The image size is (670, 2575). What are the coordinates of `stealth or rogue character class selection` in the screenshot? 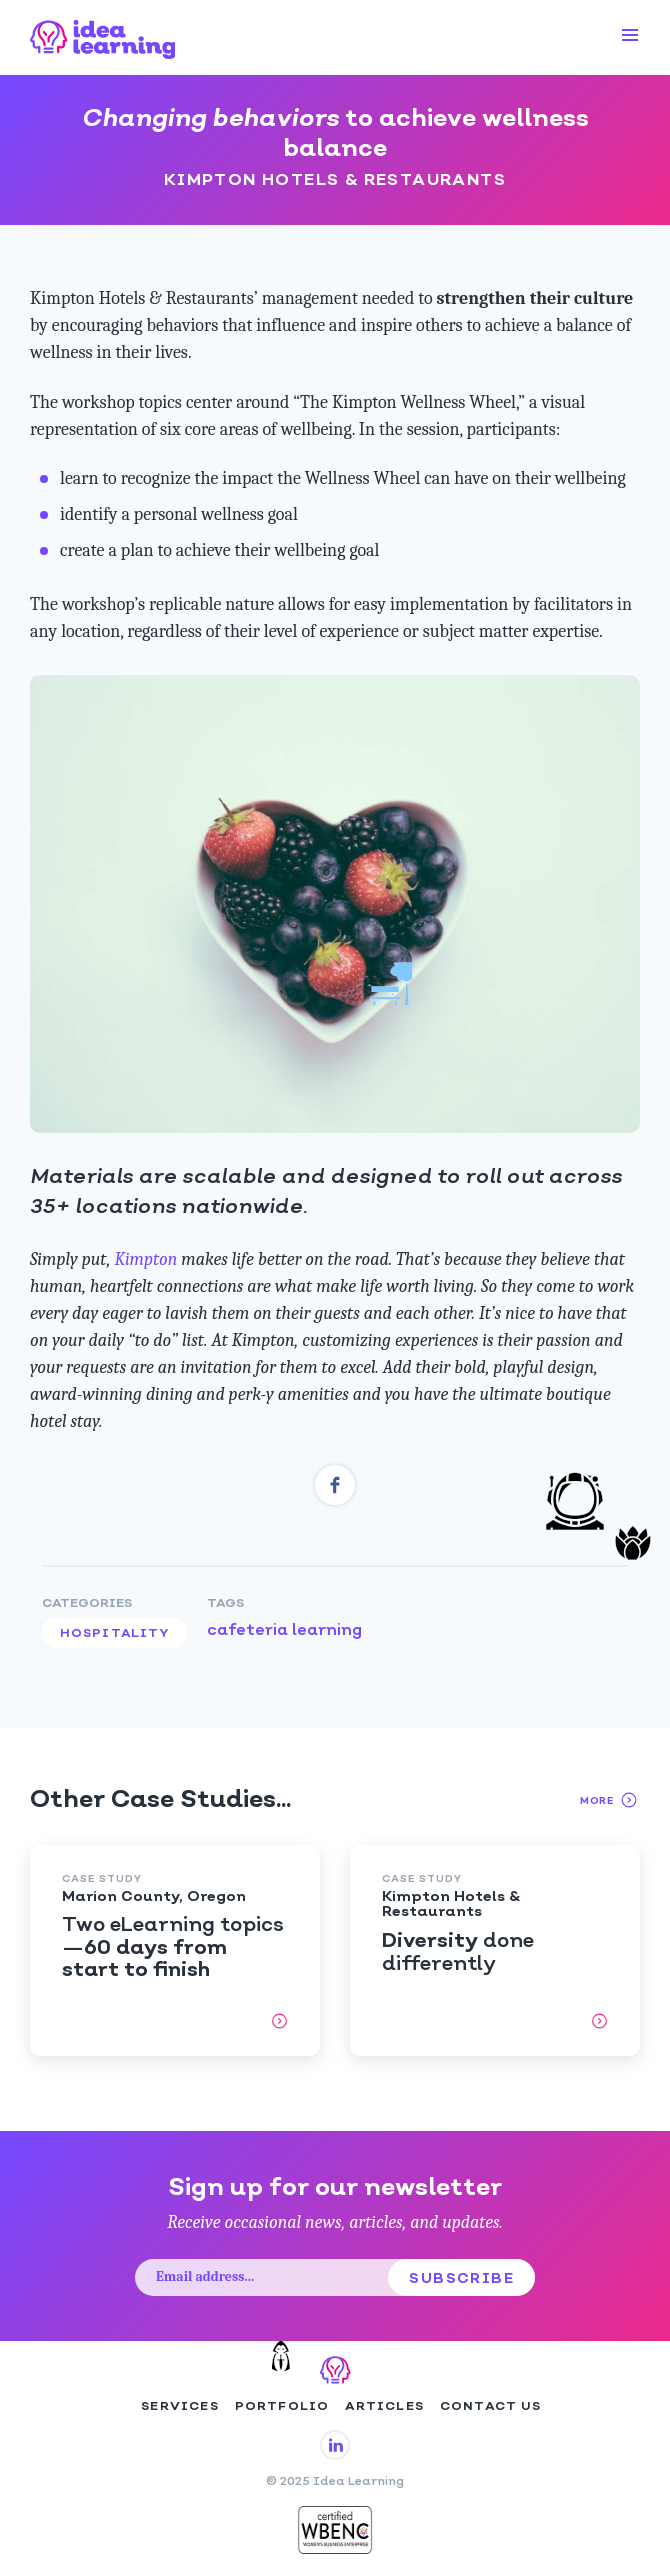 It's located at (281, 2356).